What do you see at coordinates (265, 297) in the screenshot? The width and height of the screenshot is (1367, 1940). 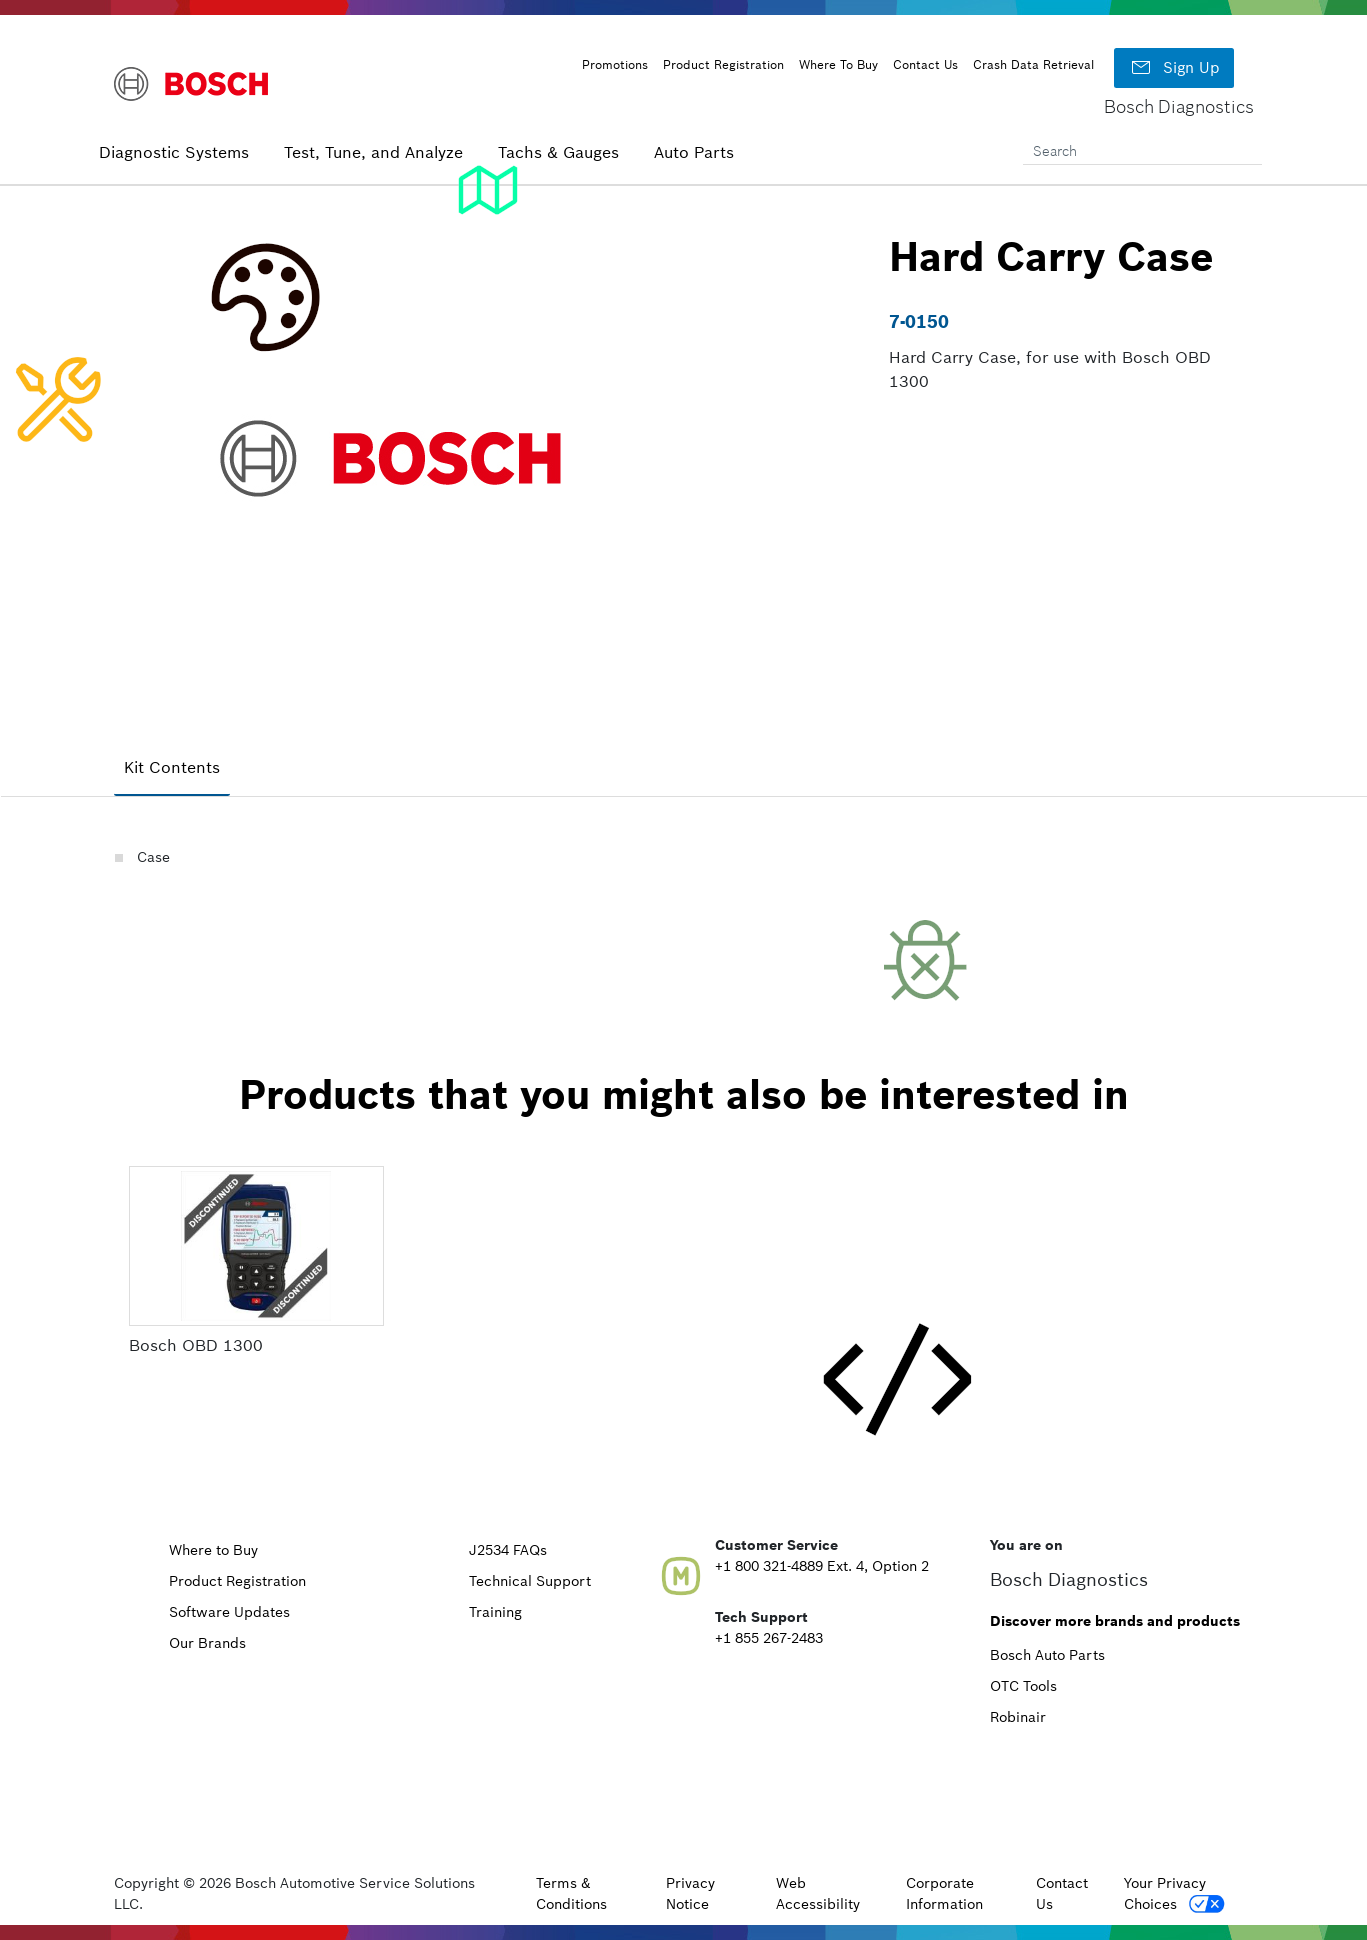 I see `open color picker or palette` at bounding box center [265, 297].